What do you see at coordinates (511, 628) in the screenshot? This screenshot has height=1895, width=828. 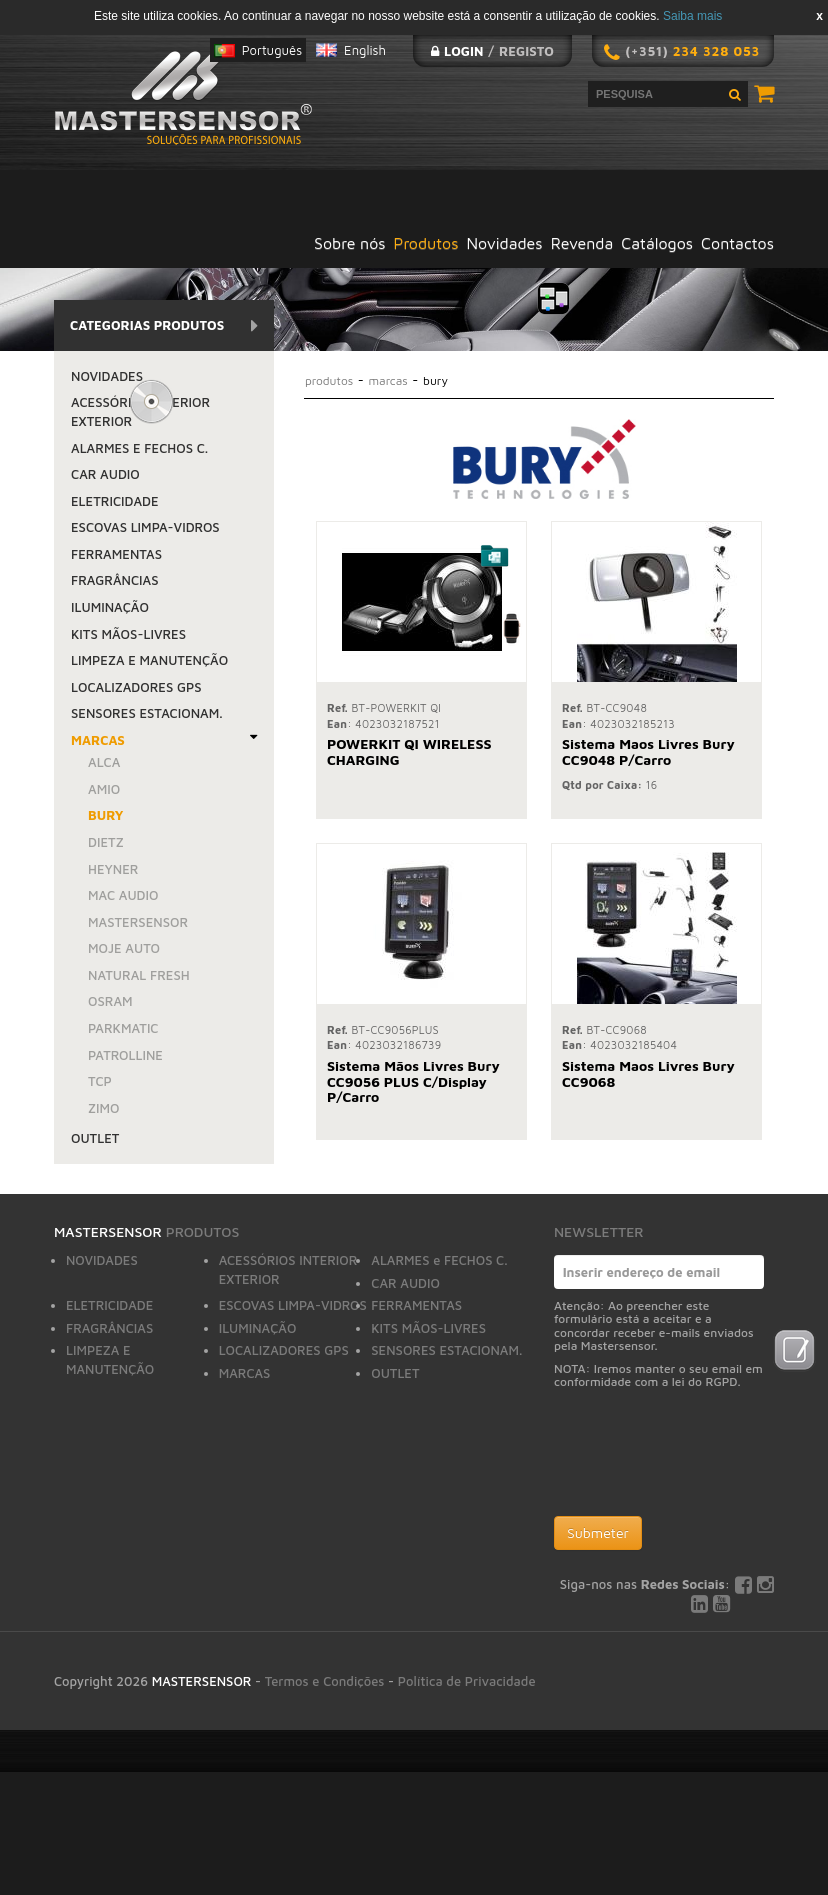 I see `manage connected Apple Watch device` at bounding box center [511, 628].